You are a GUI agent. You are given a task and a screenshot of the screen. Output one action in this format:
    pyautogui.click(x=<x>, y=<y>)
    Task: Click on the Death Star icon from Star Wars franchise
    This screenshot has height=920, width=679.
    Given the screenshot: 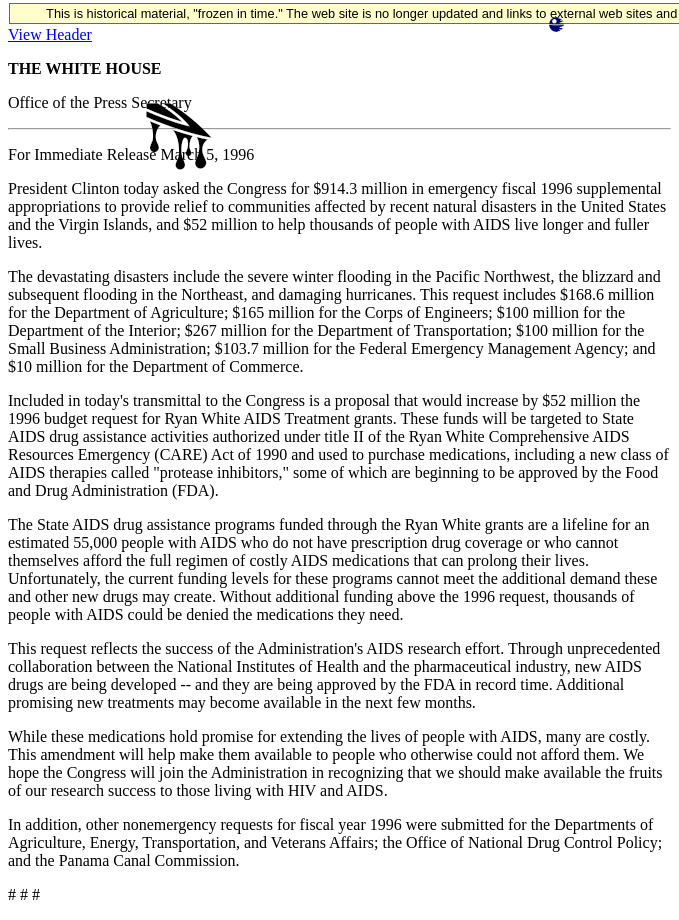 What is the action you would take?
    pyautogui.click(x=556, y=24)
    